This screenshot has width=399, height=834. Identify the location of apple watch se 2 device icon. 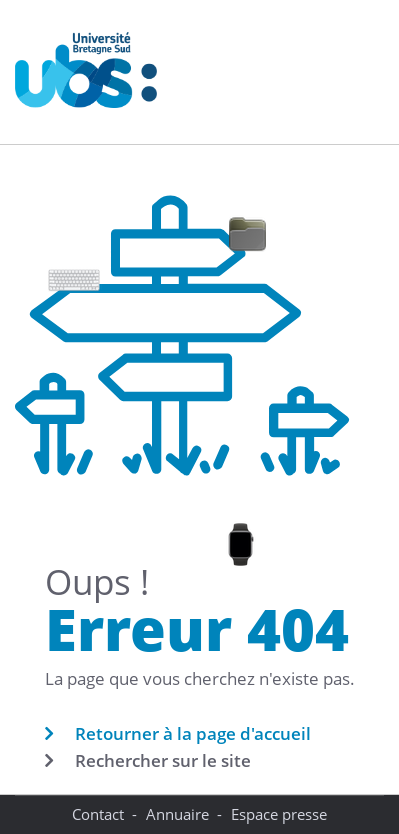
(240, 544).